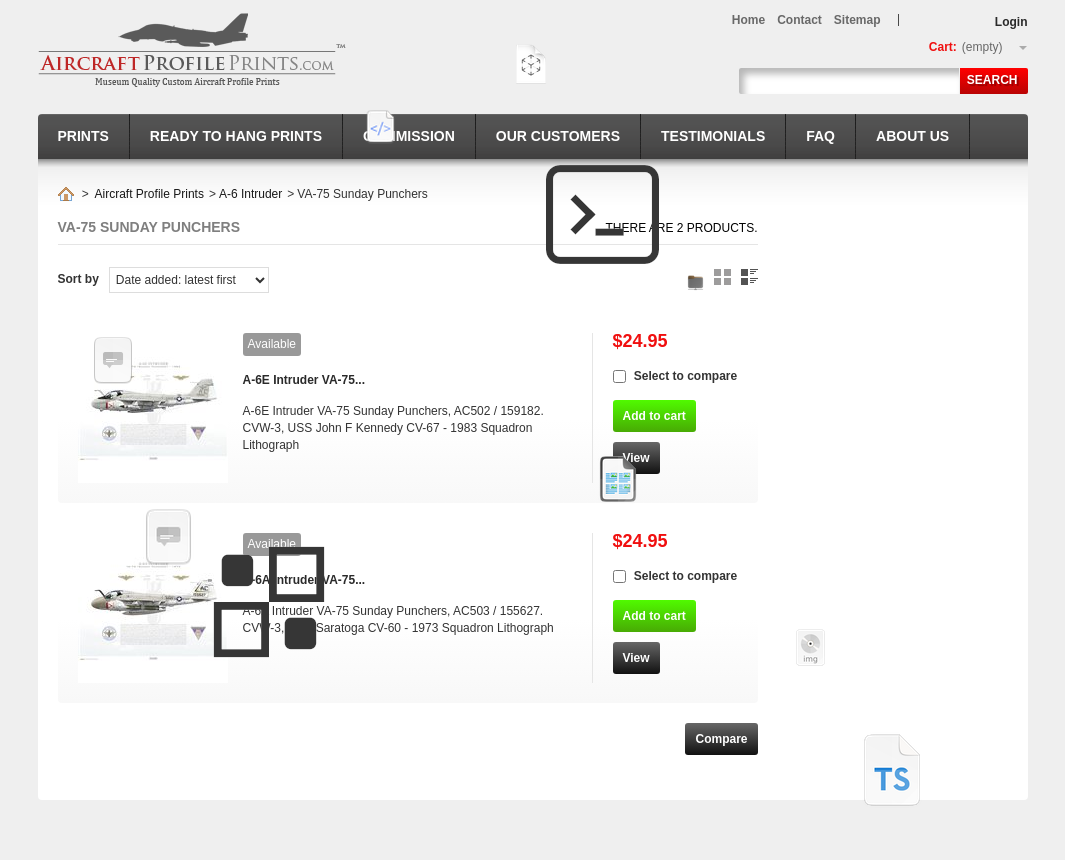 The image size is (1065, 860). Describe the element at coordinates (269, 602) in the screenshot. I see `launch klotski sliding block puzzle game` at that location.